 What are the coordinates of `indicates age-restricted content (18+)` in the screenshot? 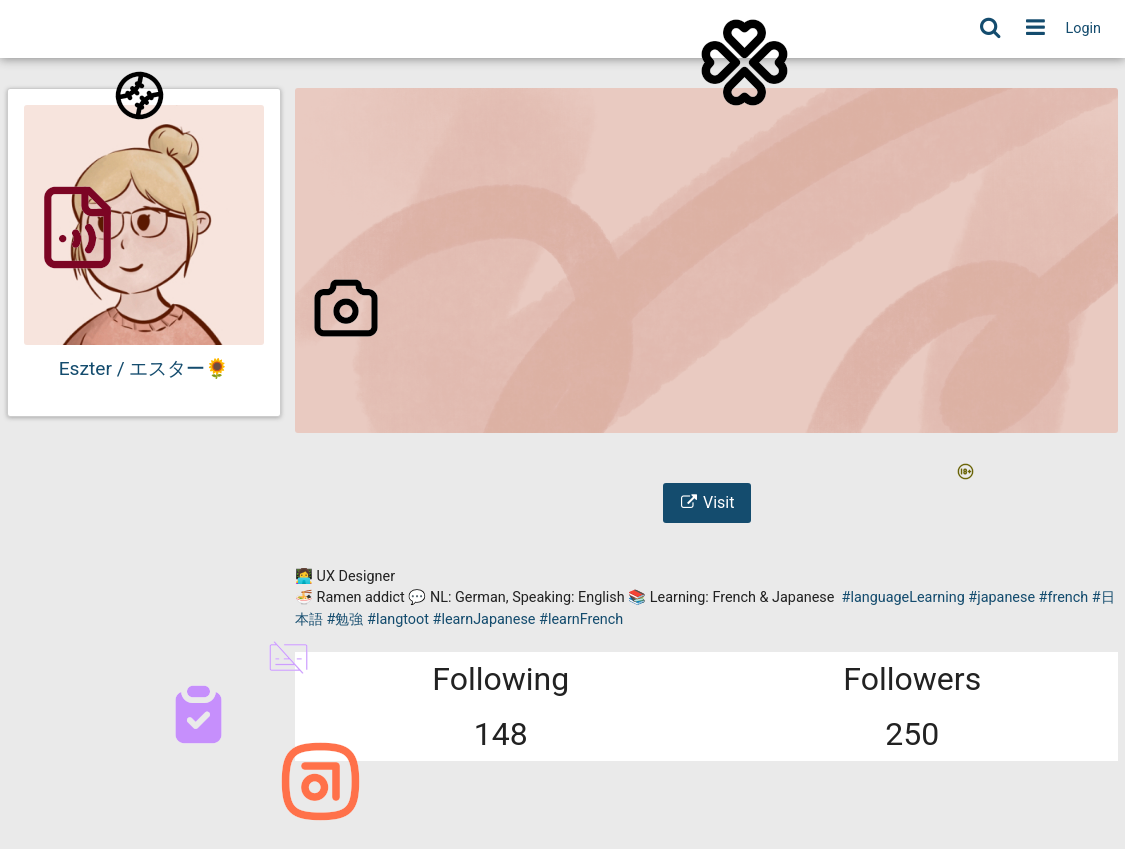 It's located at (965, 471).